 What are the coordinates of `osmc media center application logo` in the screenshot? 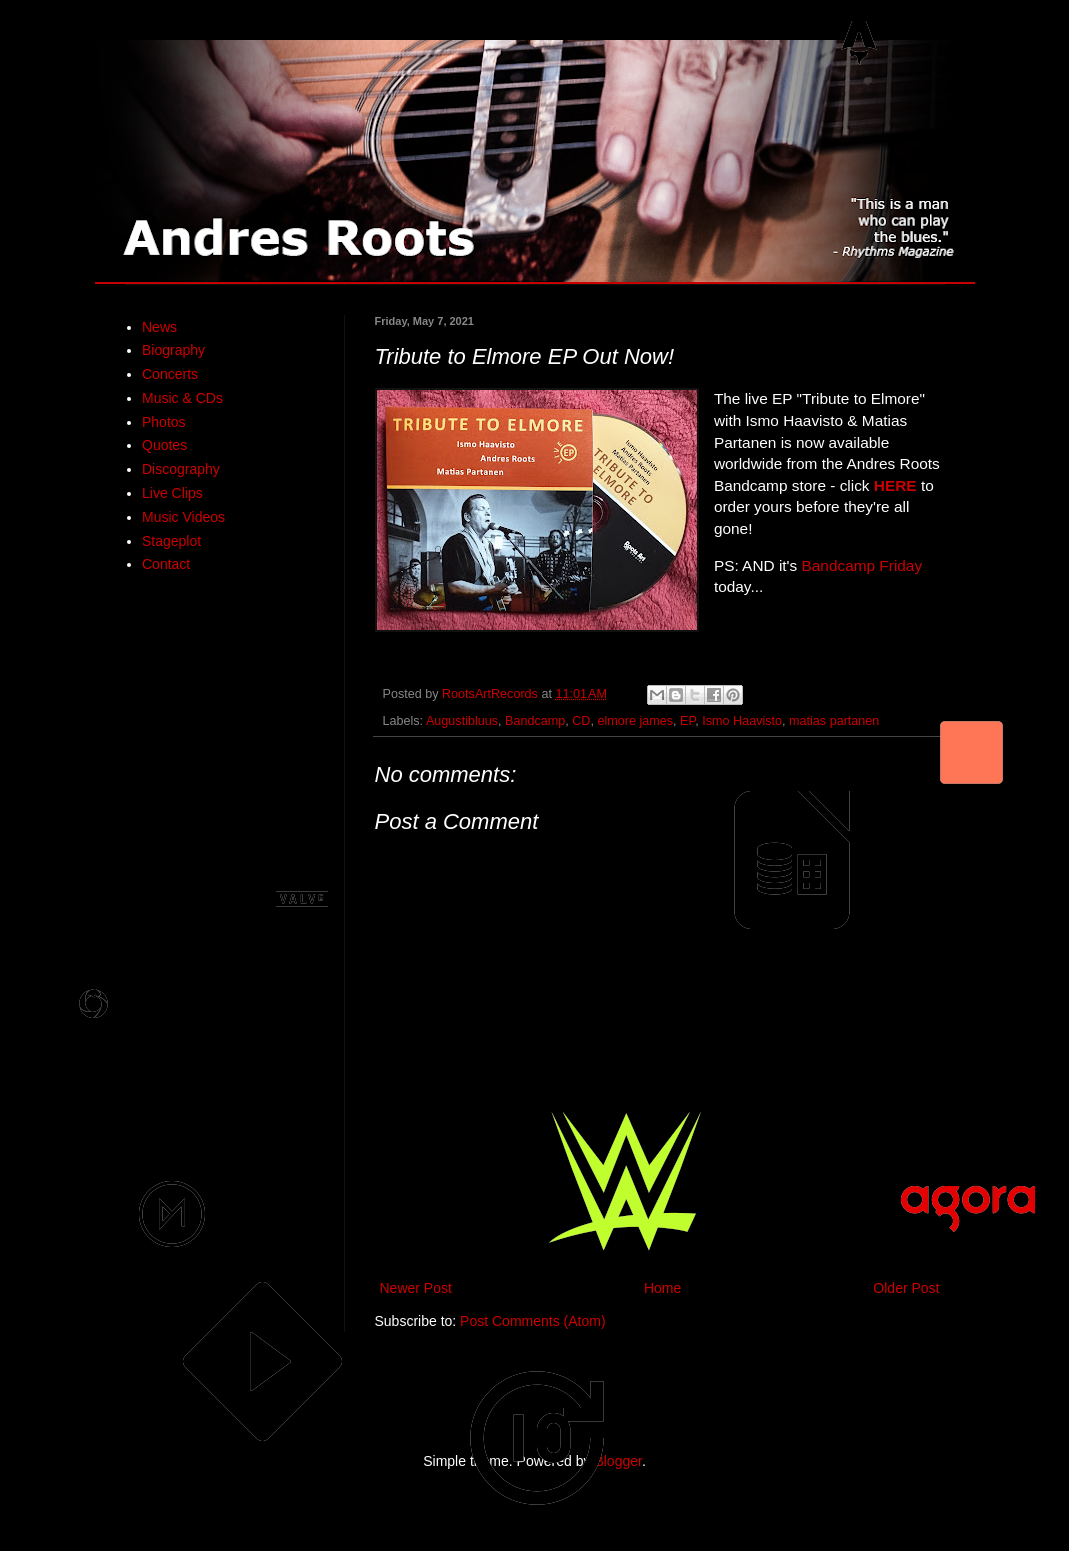 It's located at (172, 1214).